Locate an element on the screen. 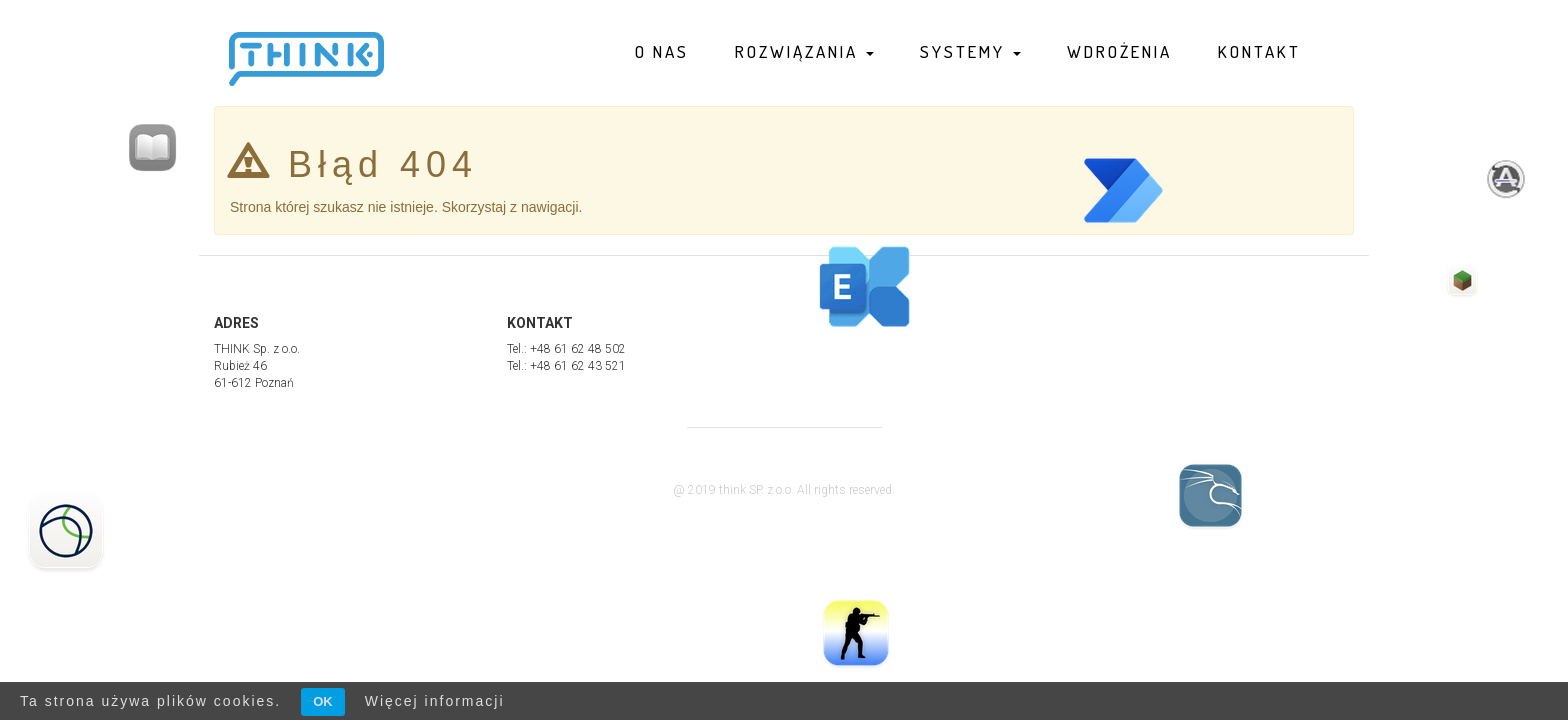  check for available system updates is located at coordinates (1506, 179).